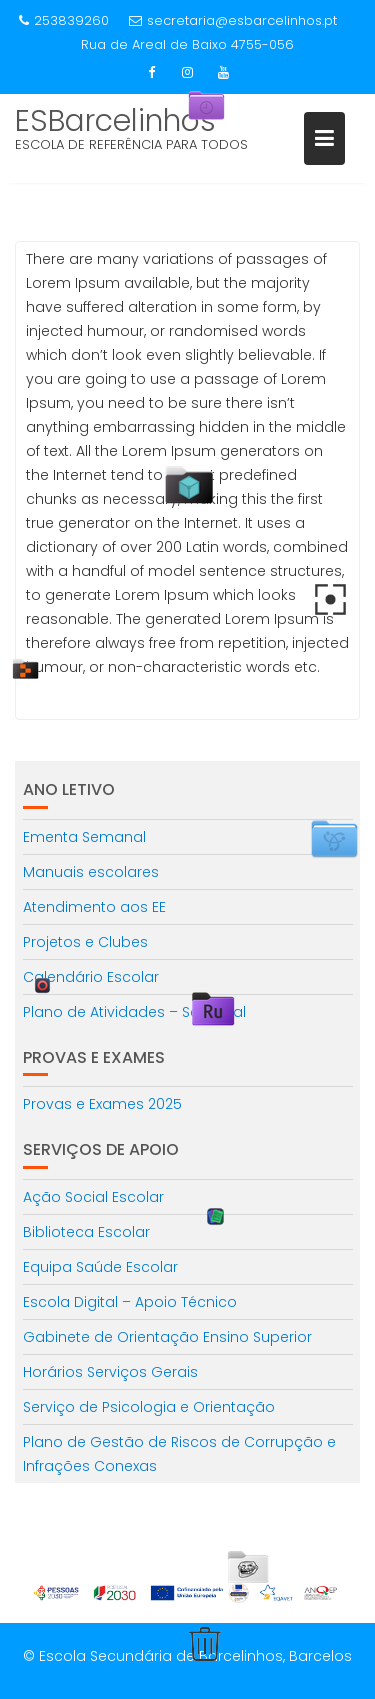 The width and height of the screenshot is (375, 1699). What do you see at coordinates (189, 486) in the screenshot?
I see `open IPFS folder` at bounding box center [189, 486].